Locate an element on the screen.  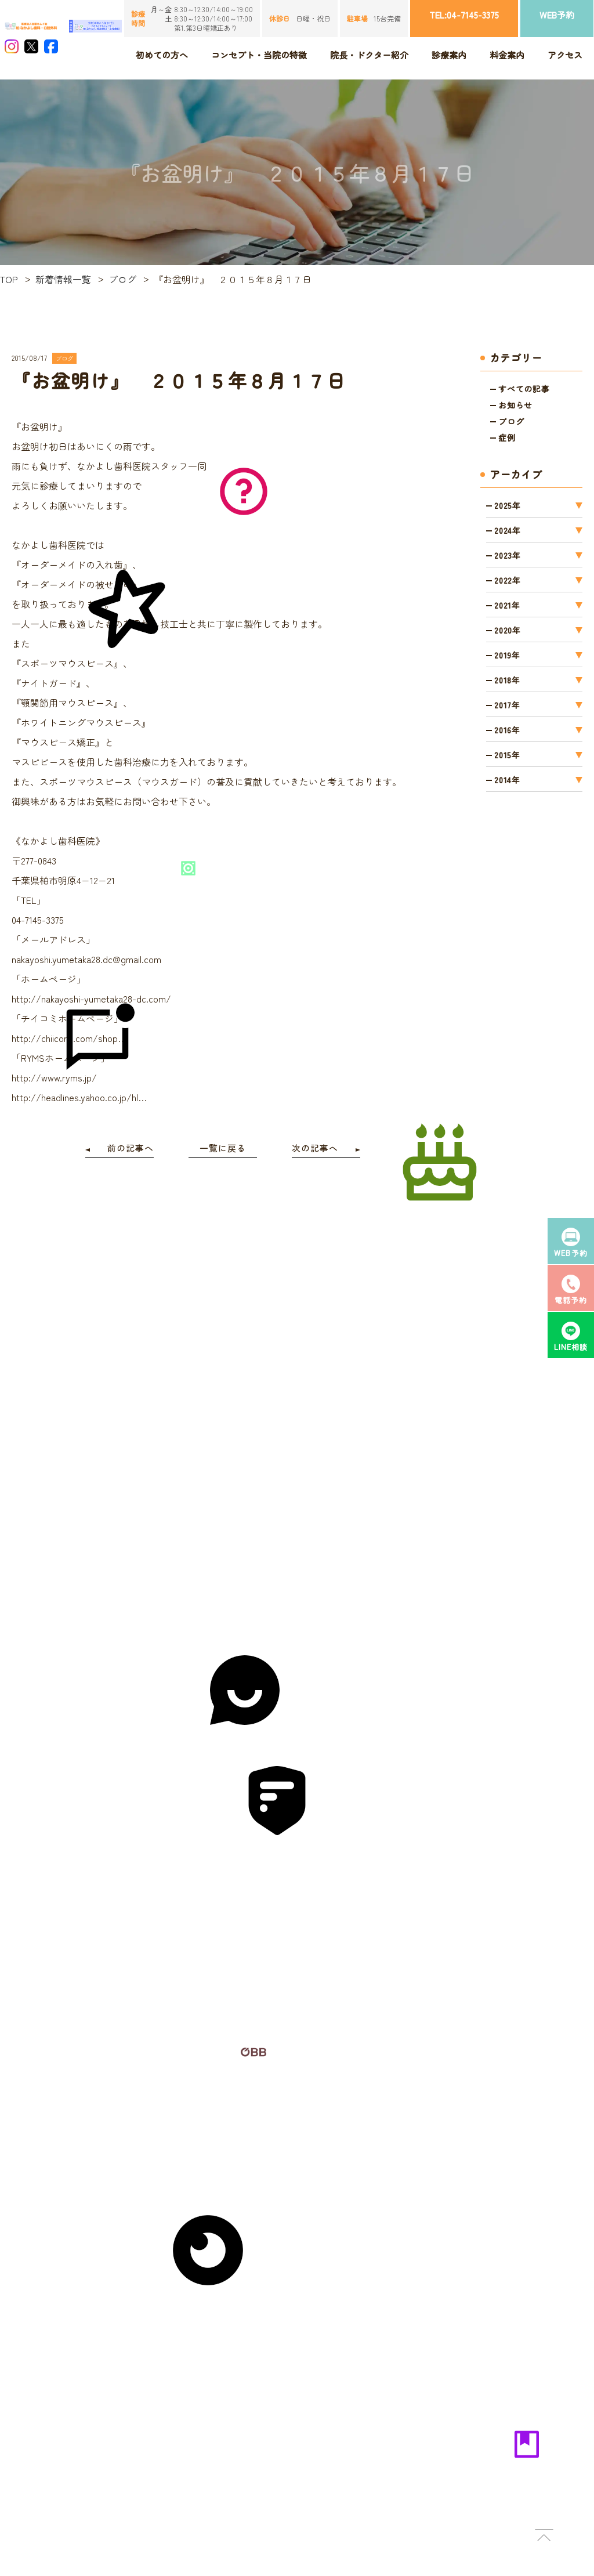
open friendly chat or messaging is located at coordinates (245, 1690).